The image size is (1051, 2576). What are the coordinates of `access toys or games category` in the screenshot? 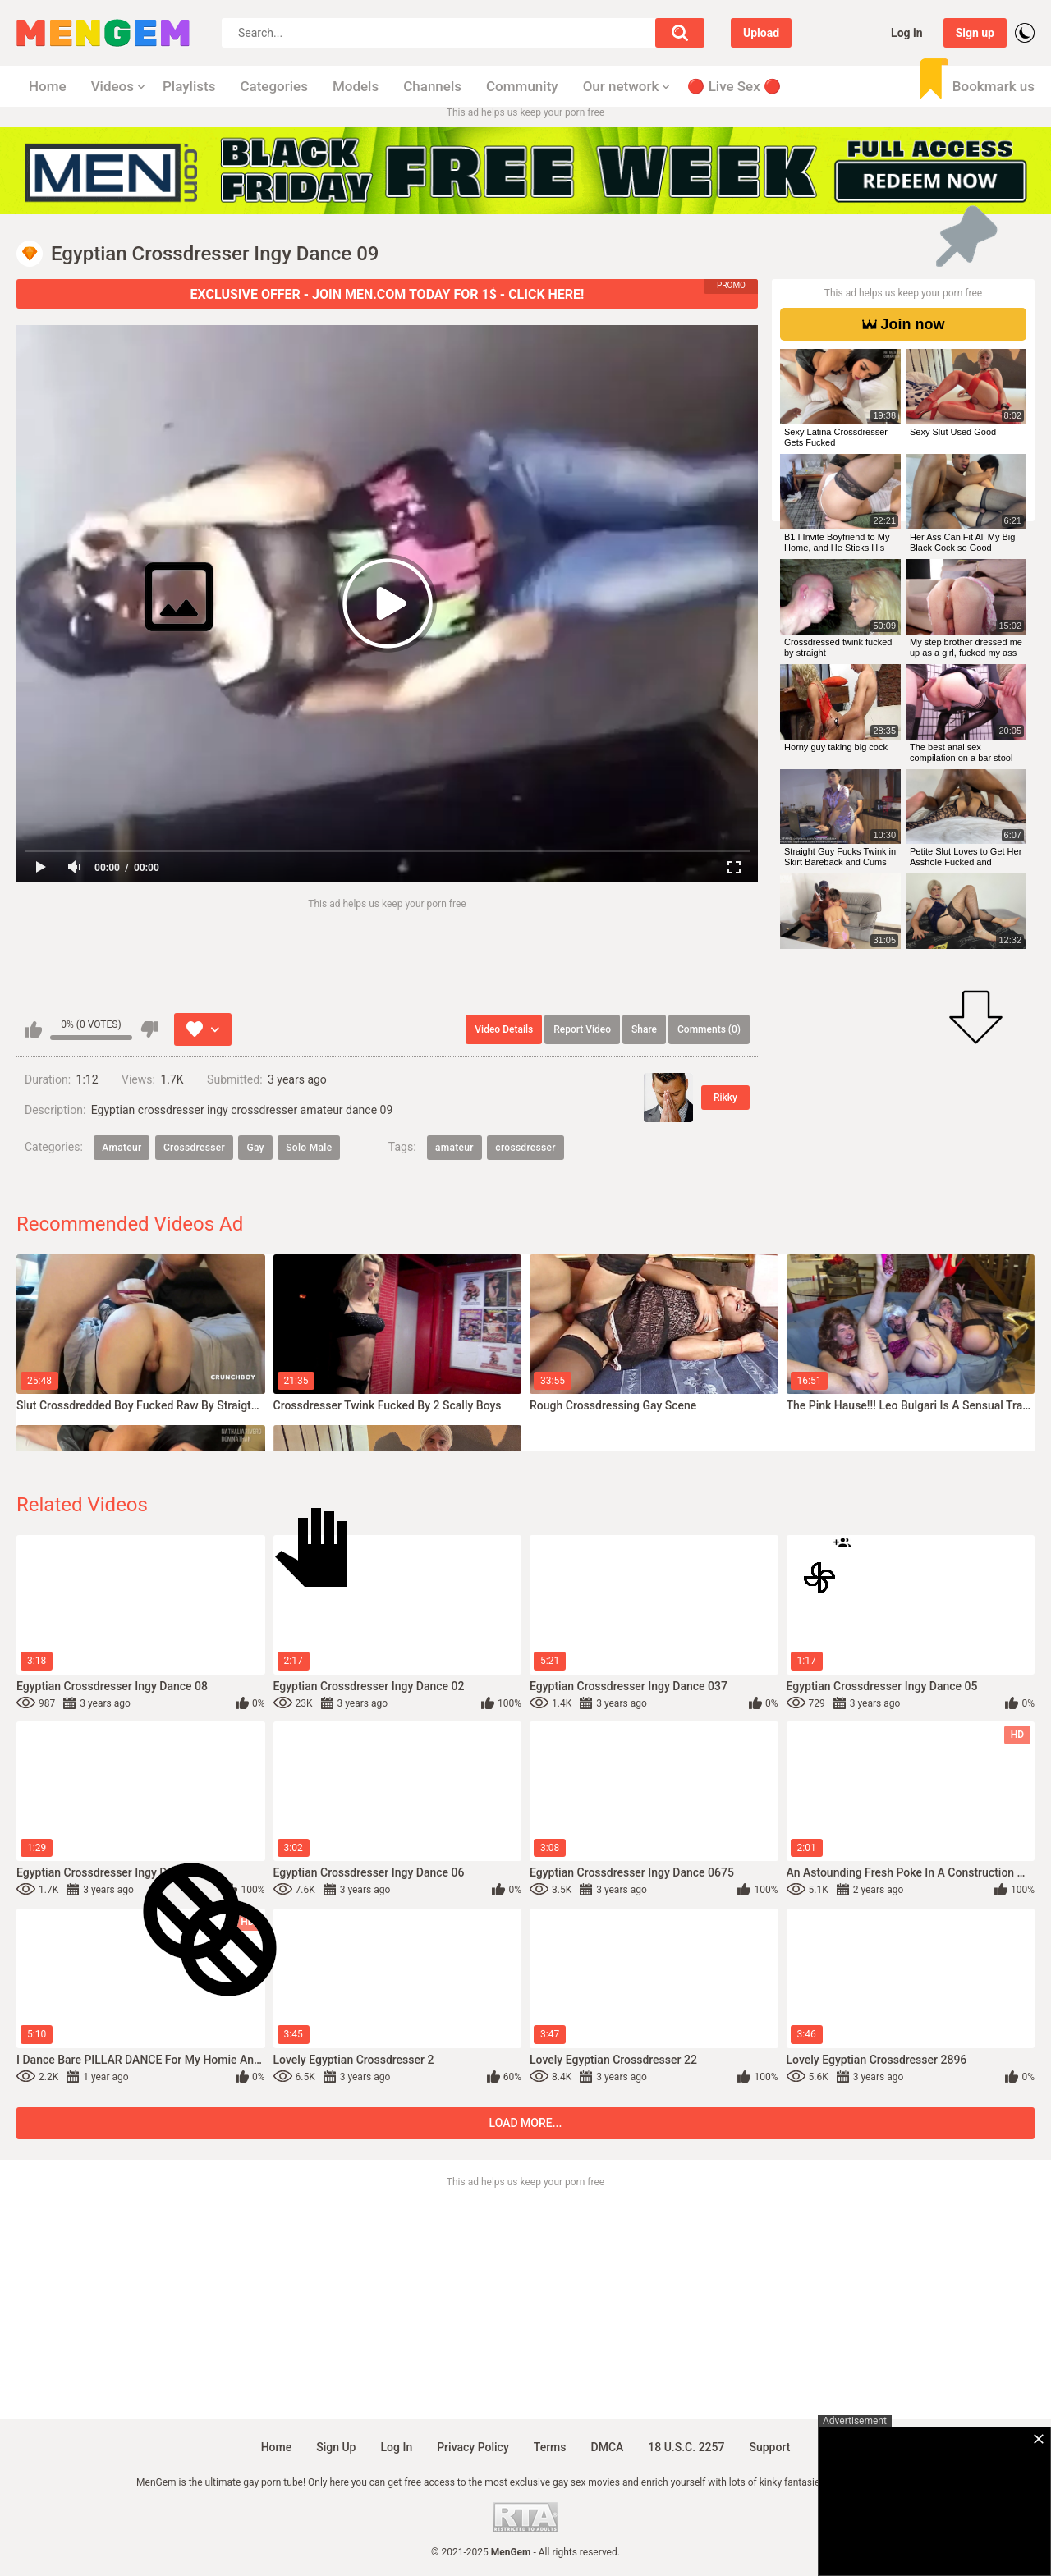 It's located at (819, 1578).